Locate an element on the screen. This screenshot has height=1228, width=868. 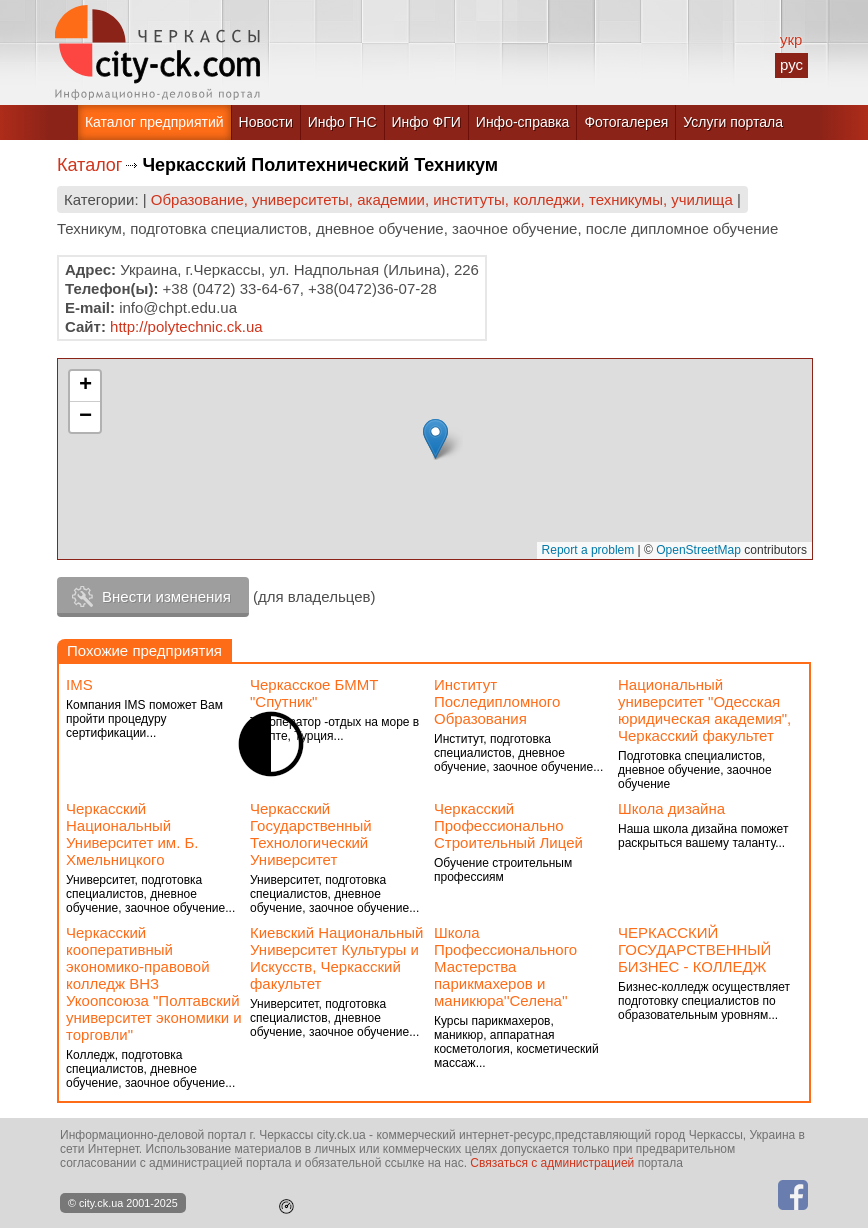
access the dashboard overview is located at coordinates (287, 1207).